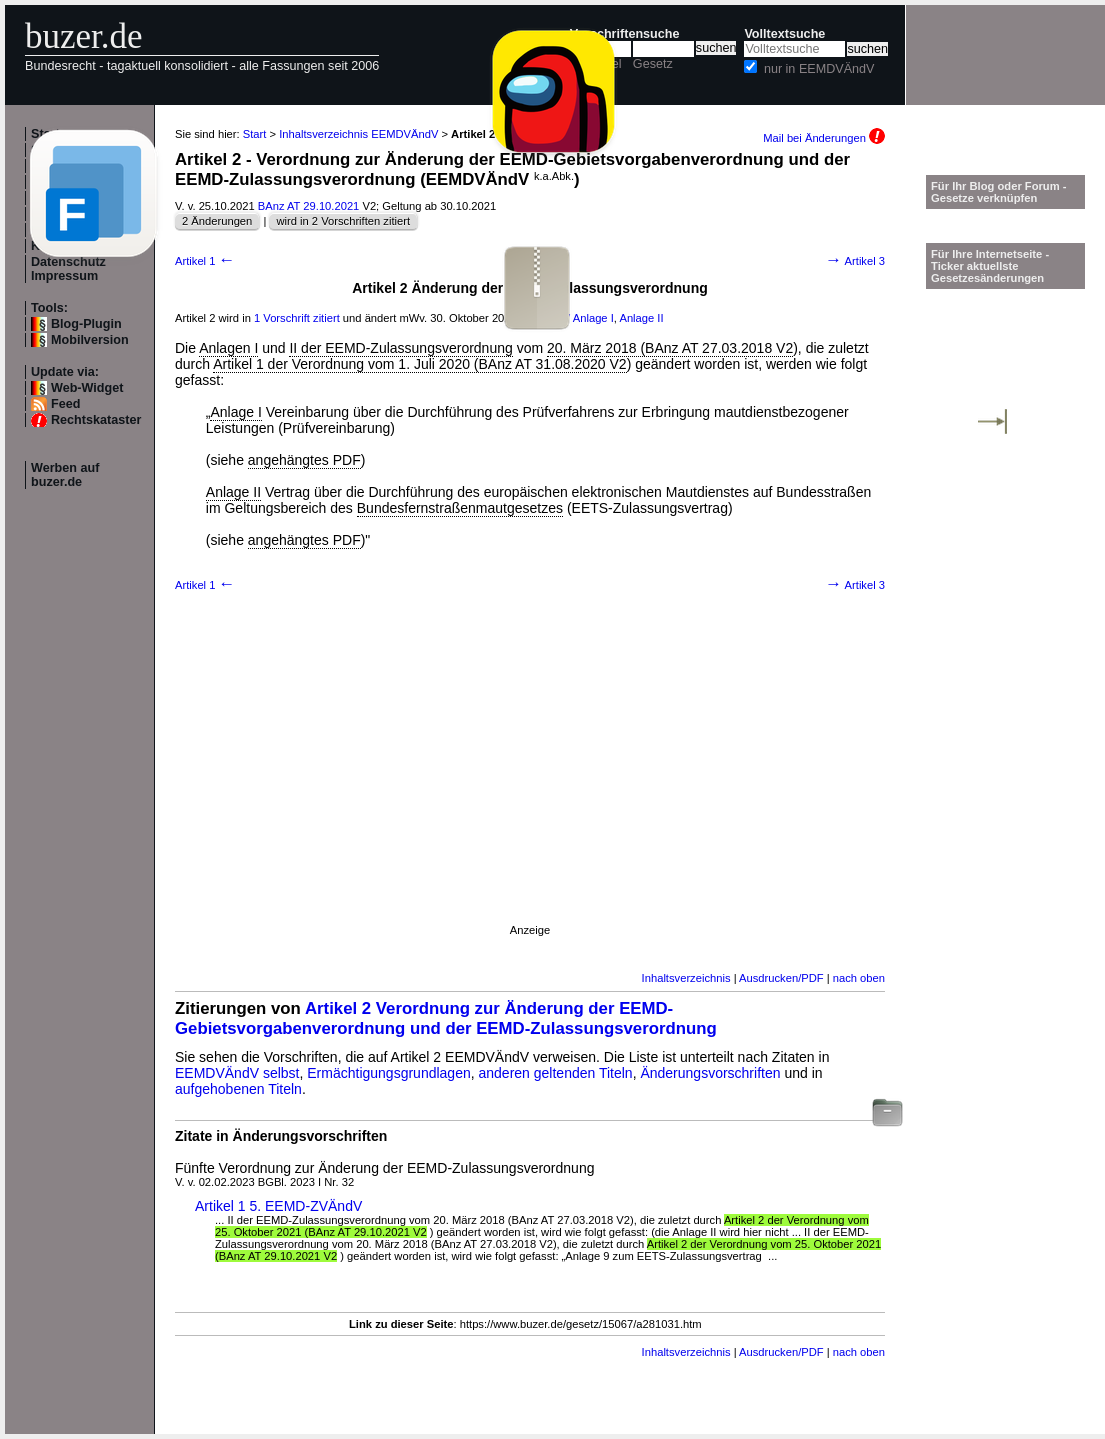 This screenshot has height=1439, width=1105. Describe the element at coordinates (553, 91) in the screenshot. I see `launch Among Us game` at that location.